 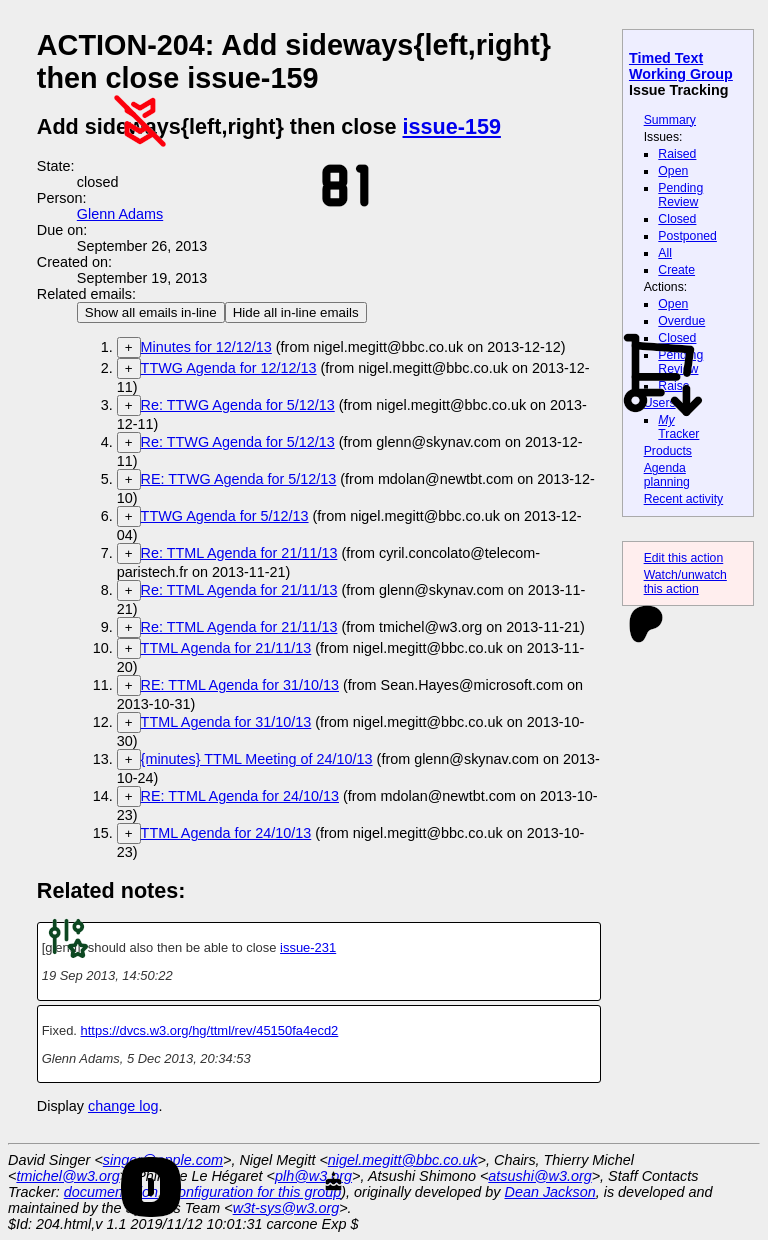 I want to click on visit patreon page, so click(x=646, y=624).